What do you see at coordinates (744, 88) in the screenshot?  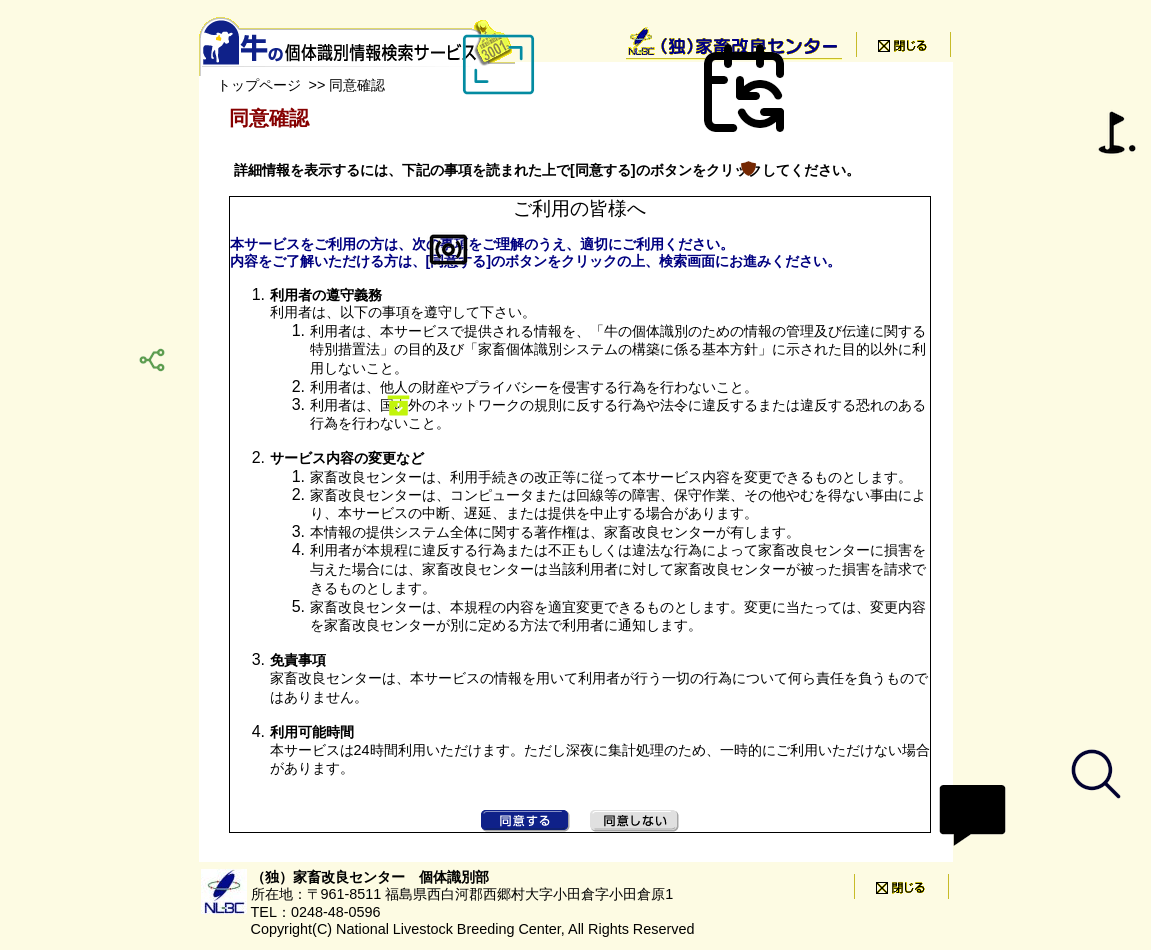 I see `sync calendar with other devices or accounts` at bounding box center [744, 88].